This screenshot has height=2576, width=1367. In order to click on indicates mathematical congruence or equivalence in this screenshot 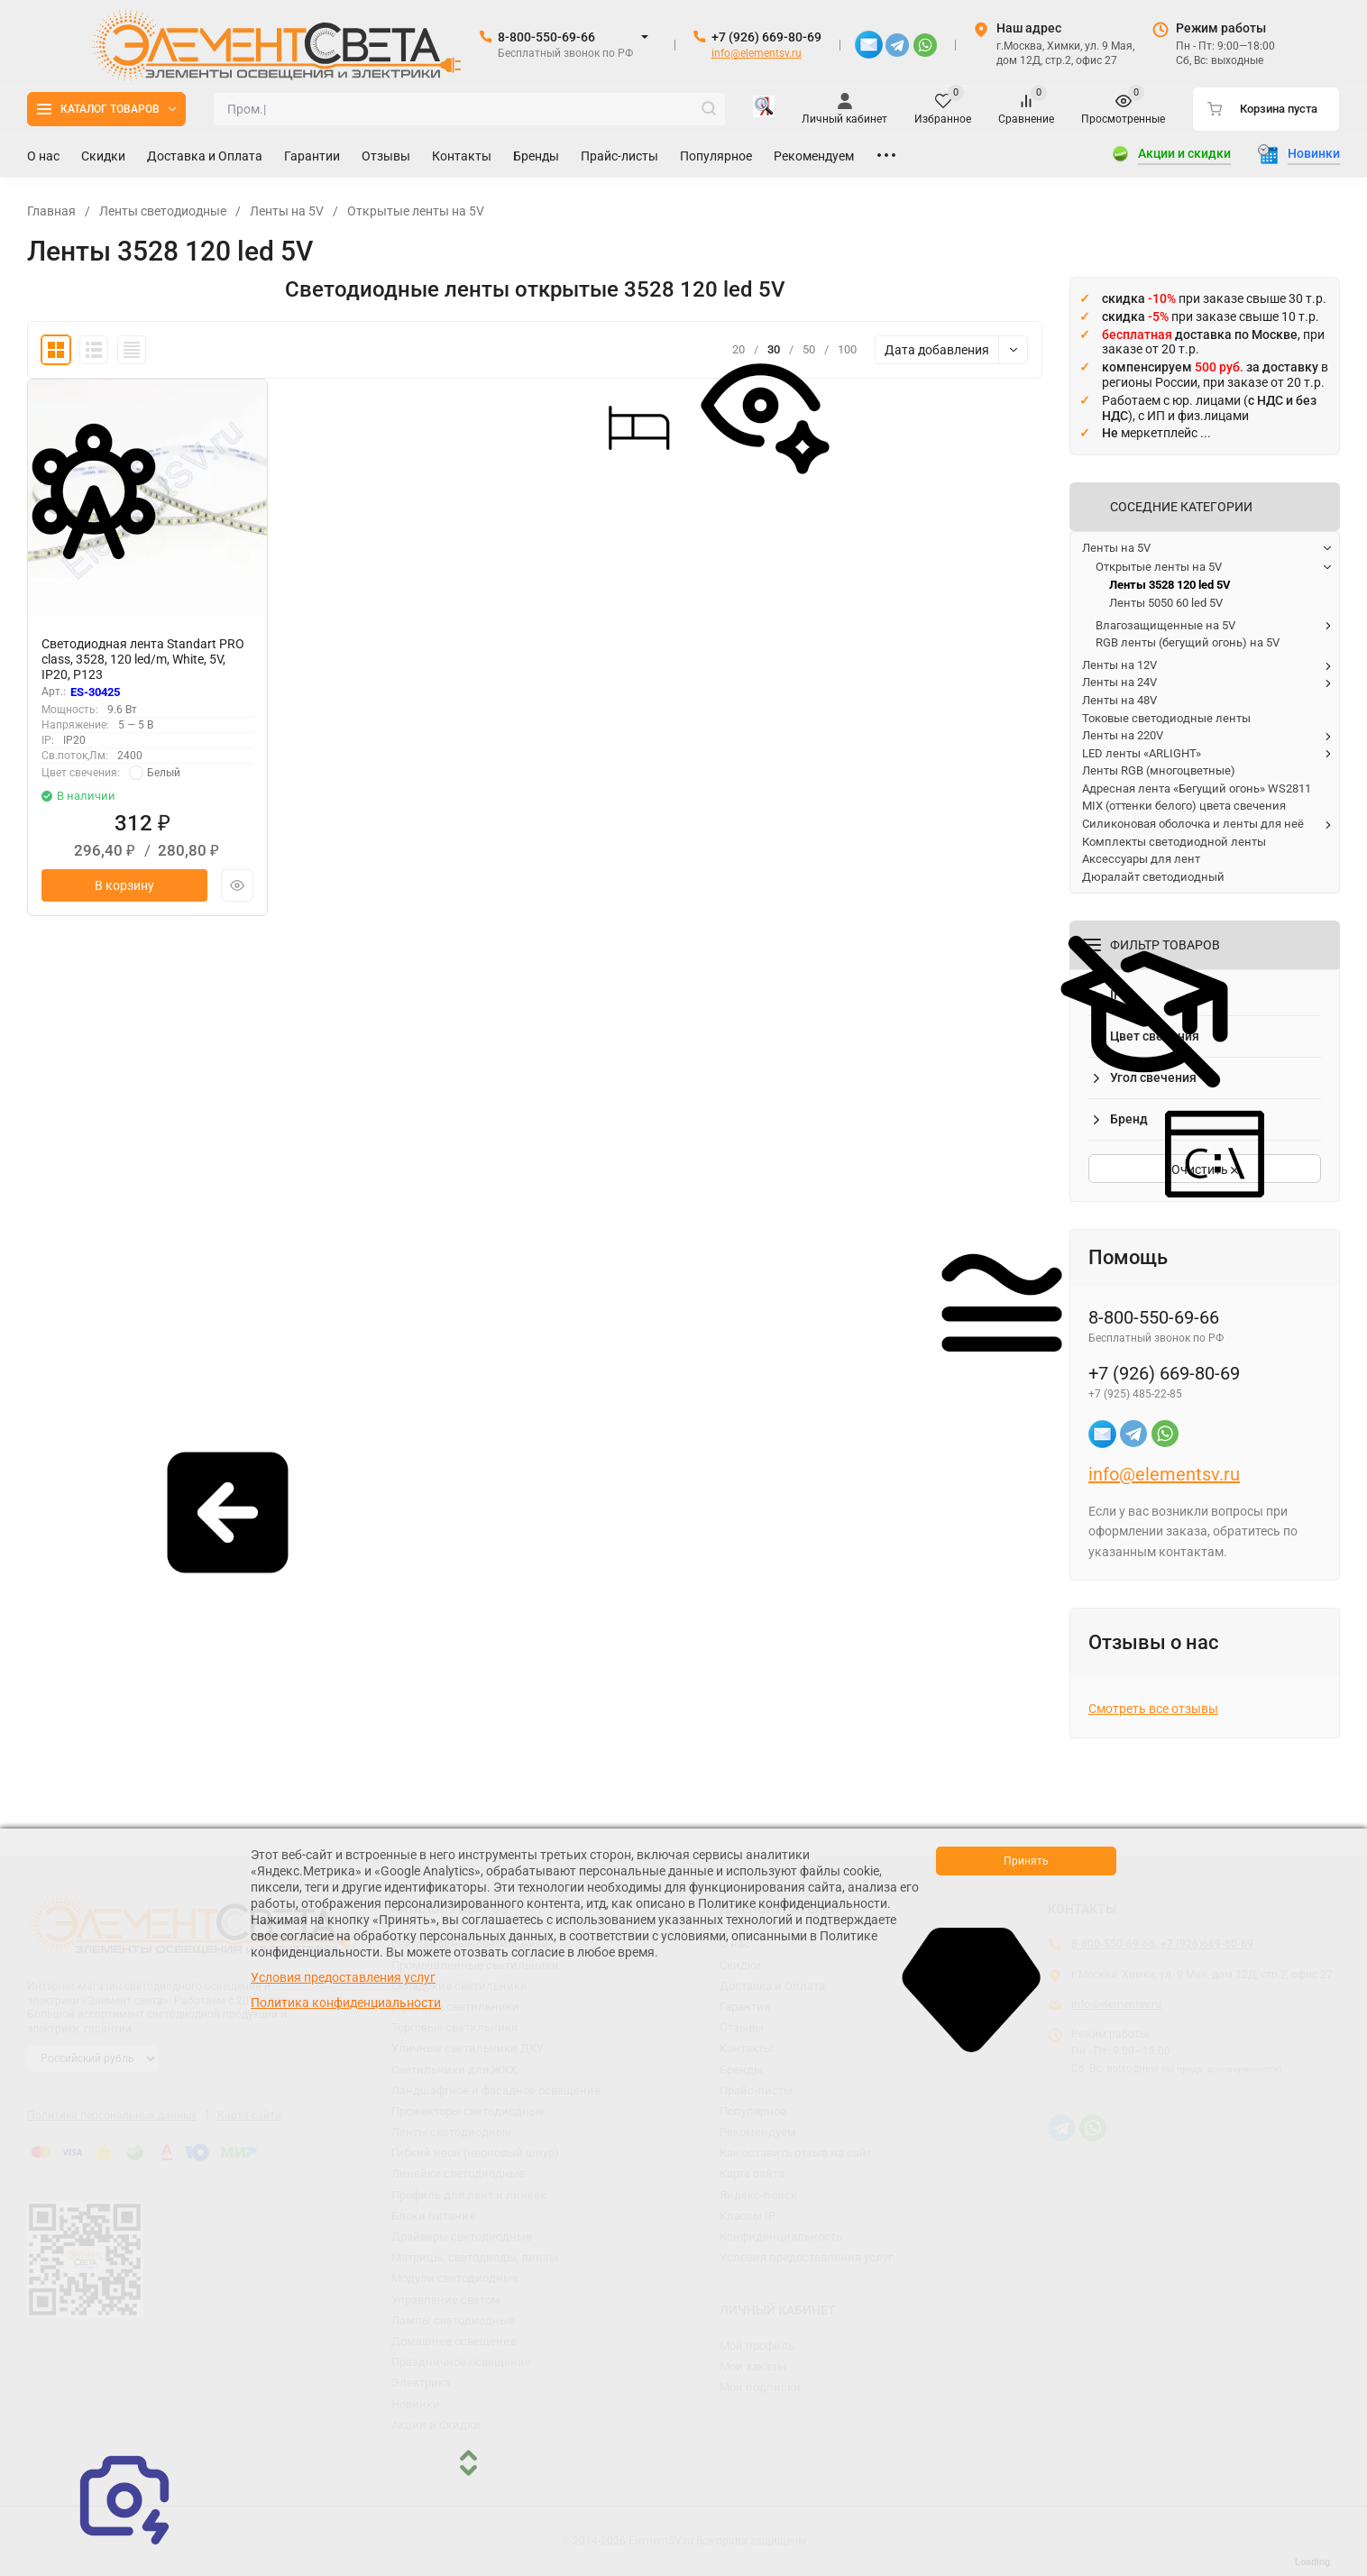, I will do `click(1002, 1306)`.